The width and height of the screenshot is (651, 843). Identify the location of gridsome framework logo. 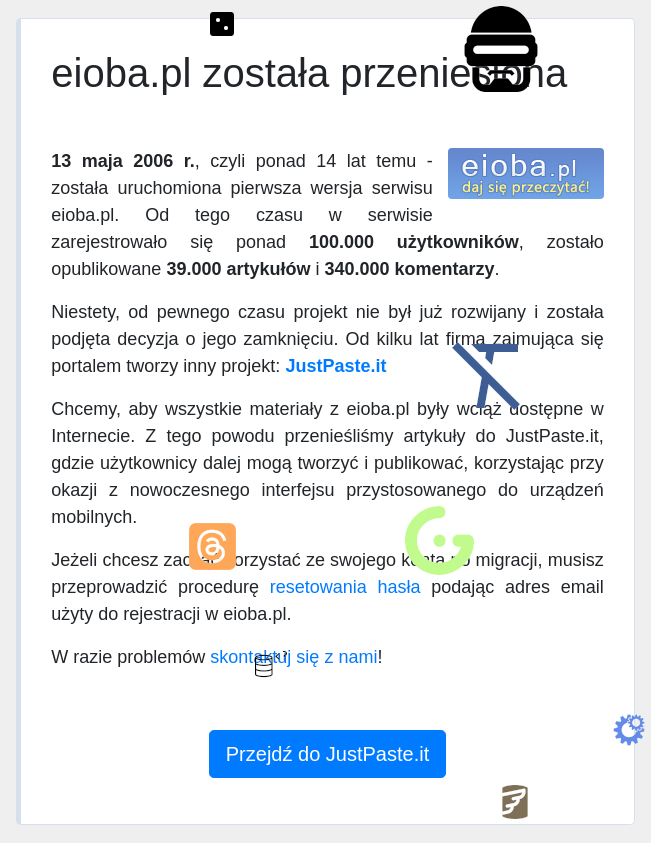
(439, 540).